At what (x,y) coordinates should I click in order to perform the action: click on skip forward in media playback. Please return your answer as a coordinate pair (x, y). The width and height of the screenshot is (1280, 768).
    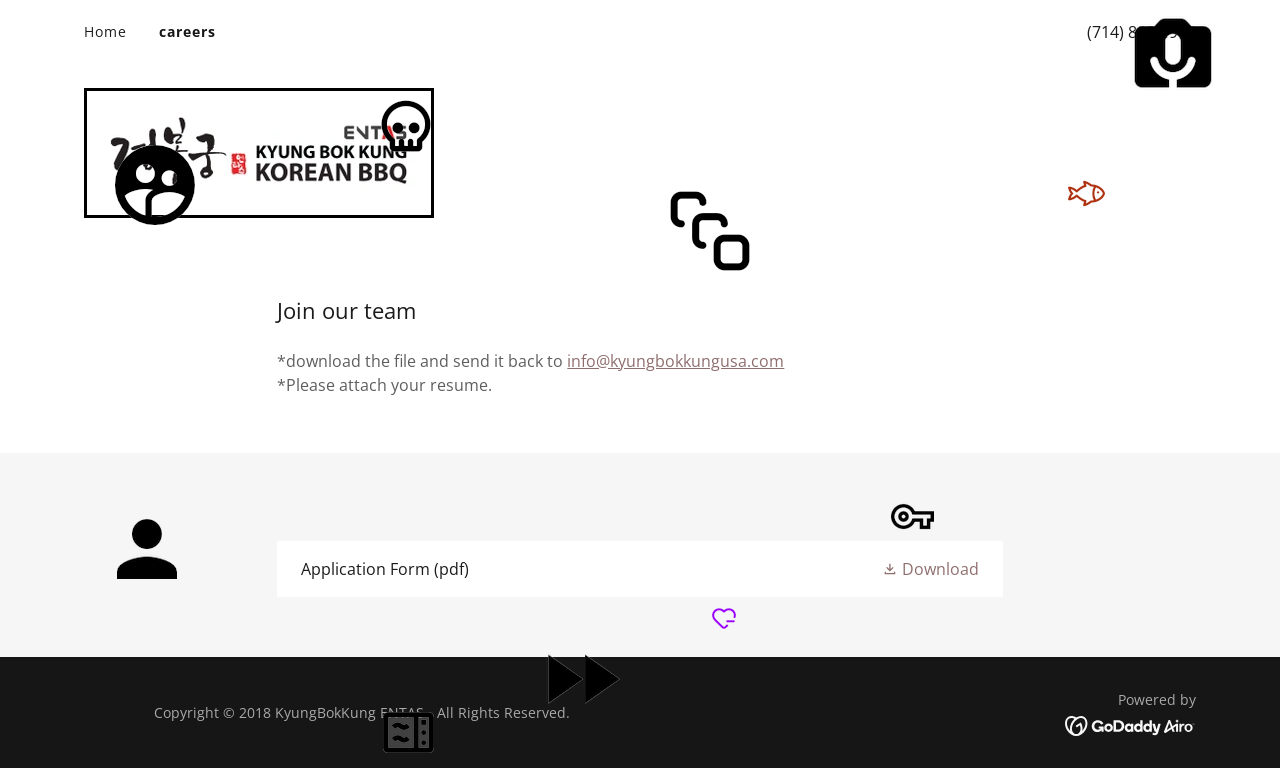
    Looking at the image, I should click on (581, 679).